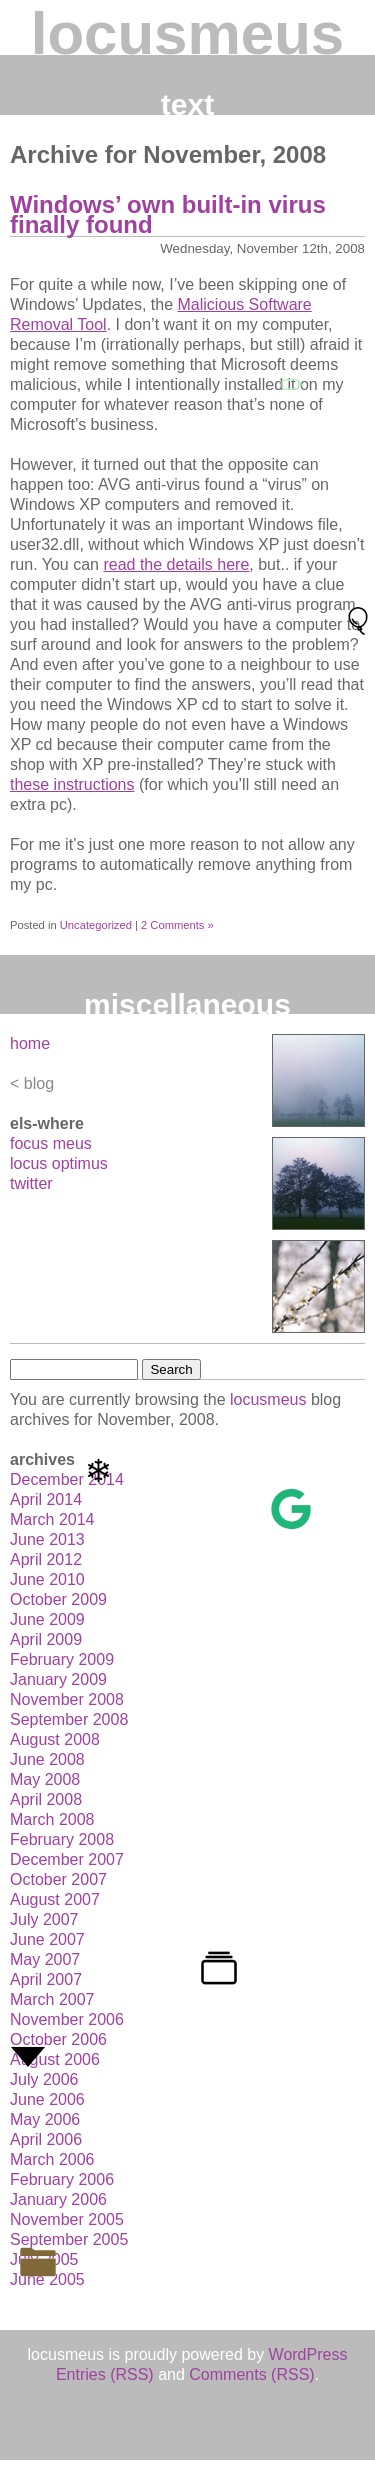 The image size is (375, 2480). What do you see at coordinates (291, 1509) in the screenshot?
I see `sign in with Google` at bounding box center [291, 1509].